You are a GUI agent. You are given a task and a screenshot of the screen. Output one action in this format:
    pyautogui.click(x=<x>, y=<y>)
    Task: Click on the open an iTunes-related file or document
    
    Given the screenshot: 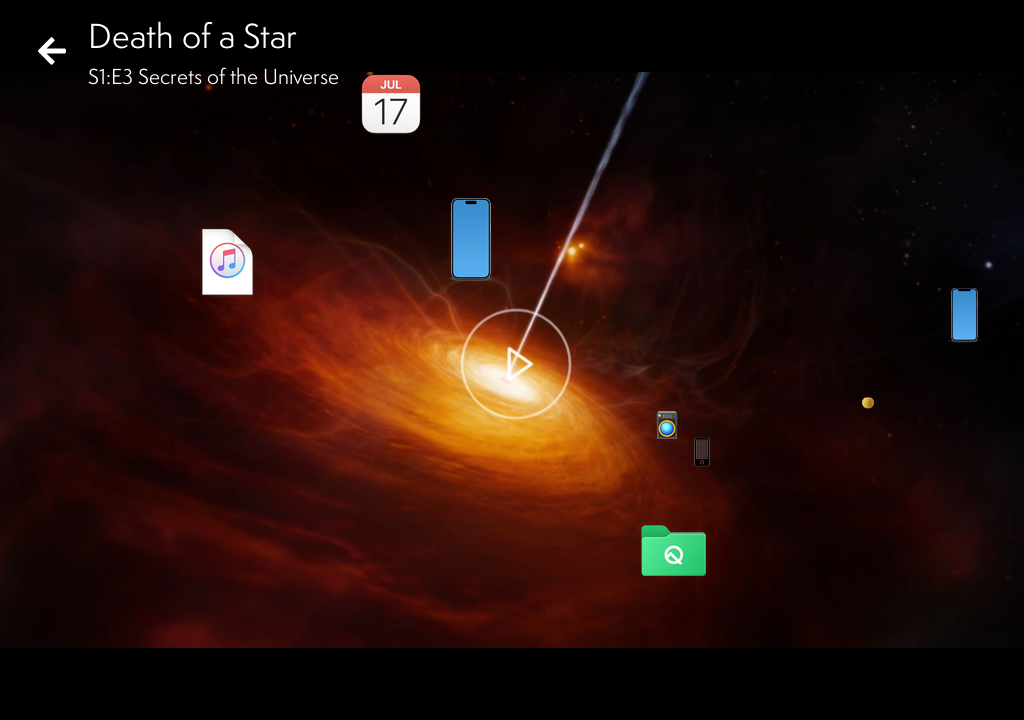 What is the action you would take?
    pyautogui.click(x=227, y=263)
    